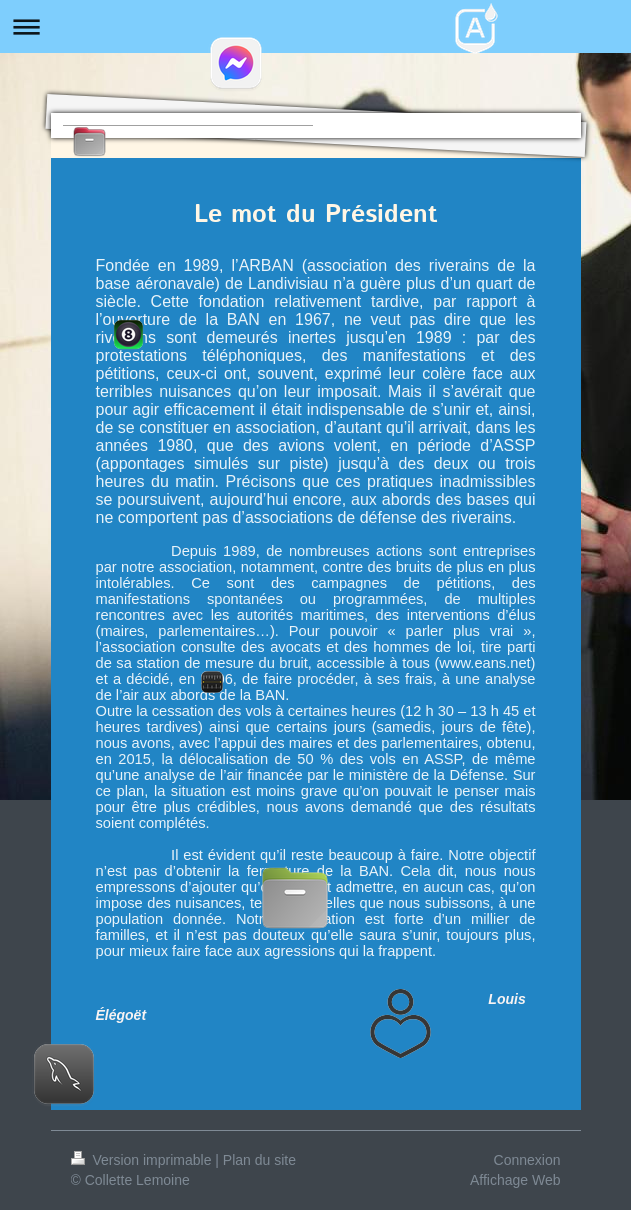  I want to click on open clairvoyant magic 8-ball fortune telling app, so click(128, 334).